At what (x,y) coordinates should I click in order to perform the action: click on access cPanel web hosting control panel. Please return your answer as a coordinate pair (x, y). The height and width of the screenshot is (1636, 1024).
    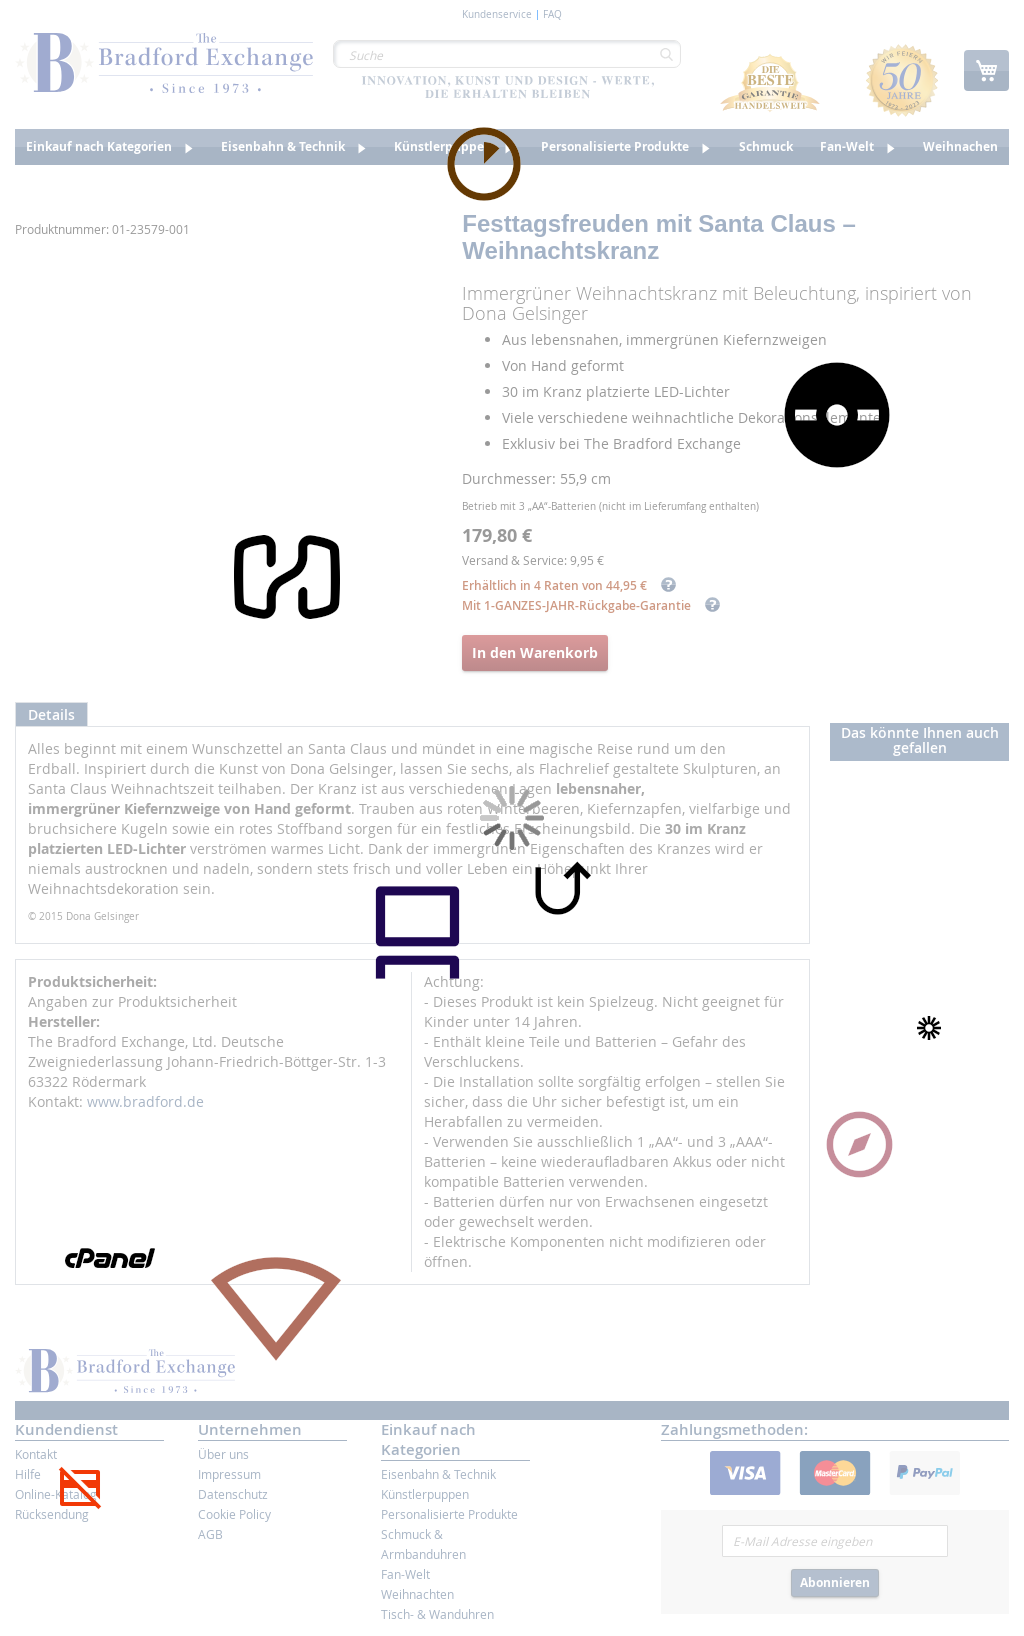
    Looking at the image, I should click on (110, 1259).